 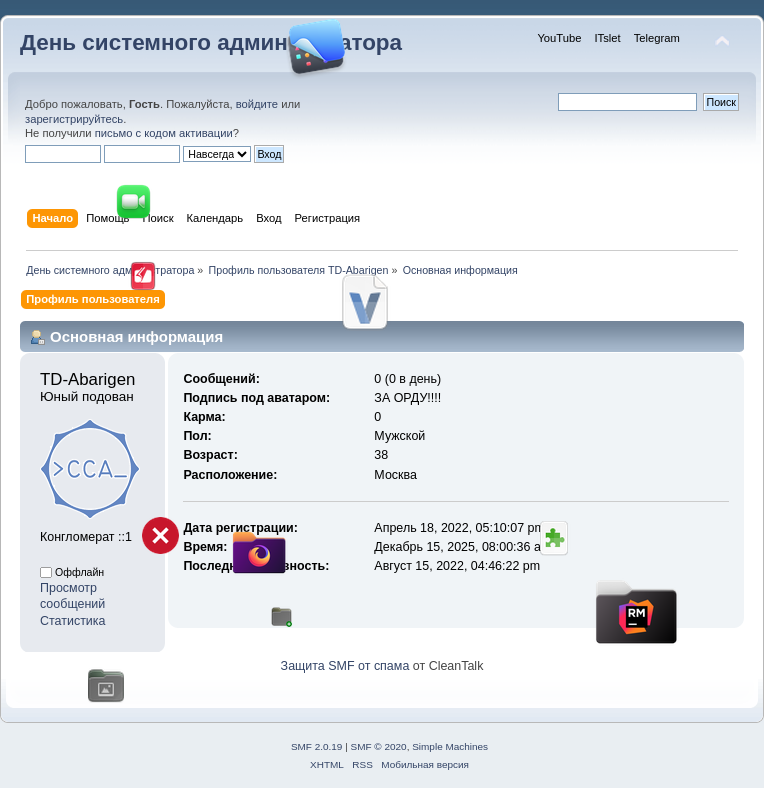 I want to click on a v programming language source file, so click(x=365, y=302).